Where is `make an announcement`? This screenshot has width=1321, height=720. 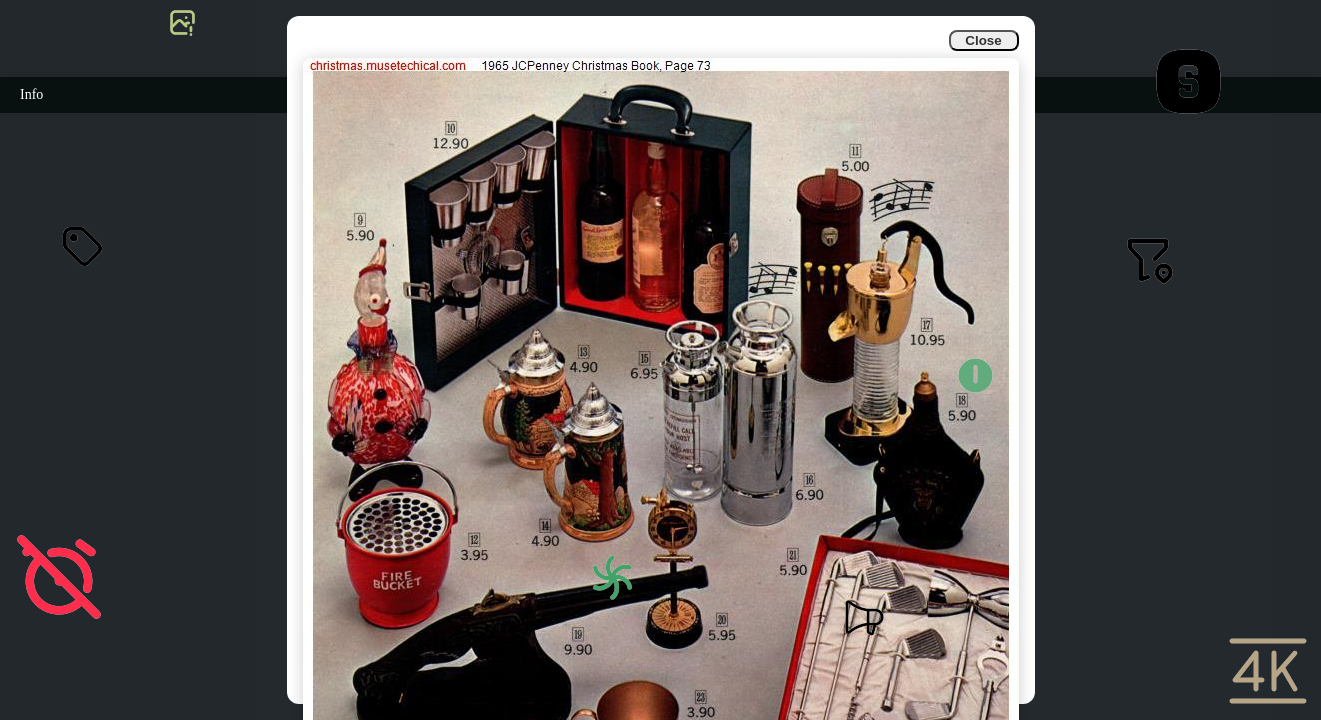
make an announcement is located at coordinates (862, 618).